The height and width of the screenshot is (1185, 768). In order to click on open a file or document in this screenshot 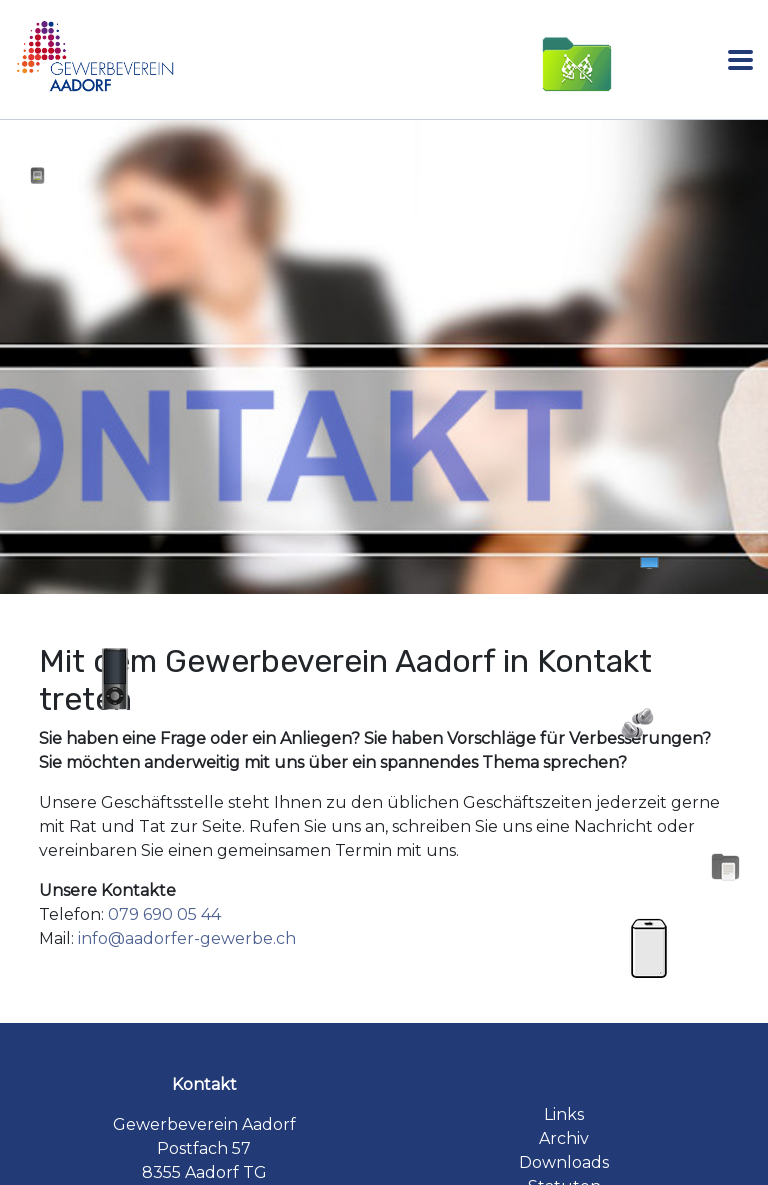, I will do `click(725, 866)`.